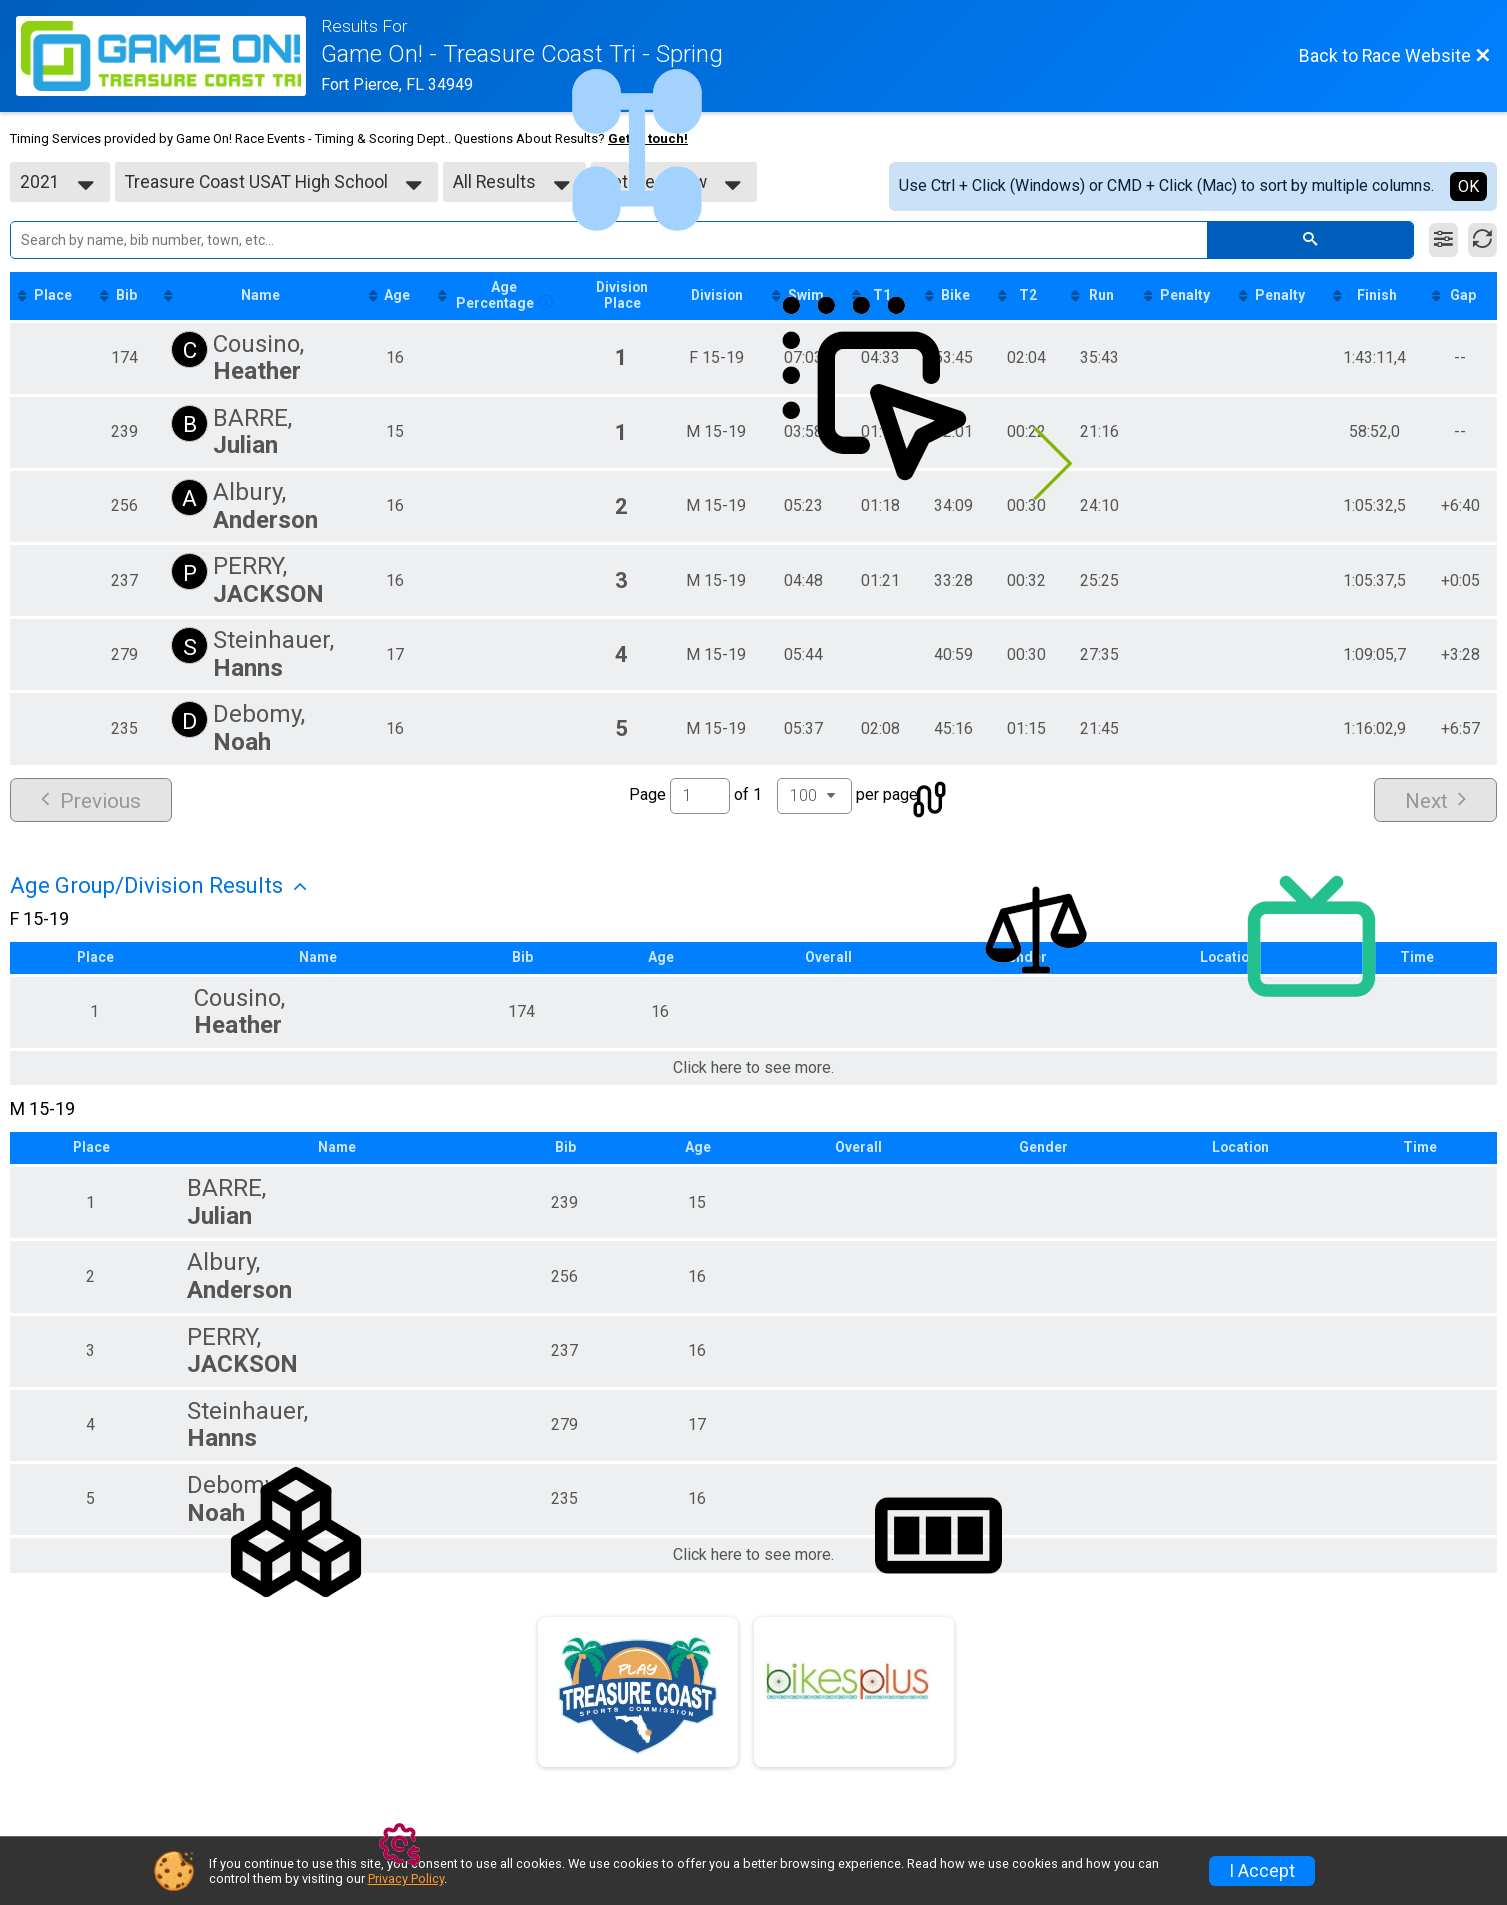 The height and width of the screenshot is (1905, 1507). I want to click on access tv or video streaming options, so click(1311, 939).